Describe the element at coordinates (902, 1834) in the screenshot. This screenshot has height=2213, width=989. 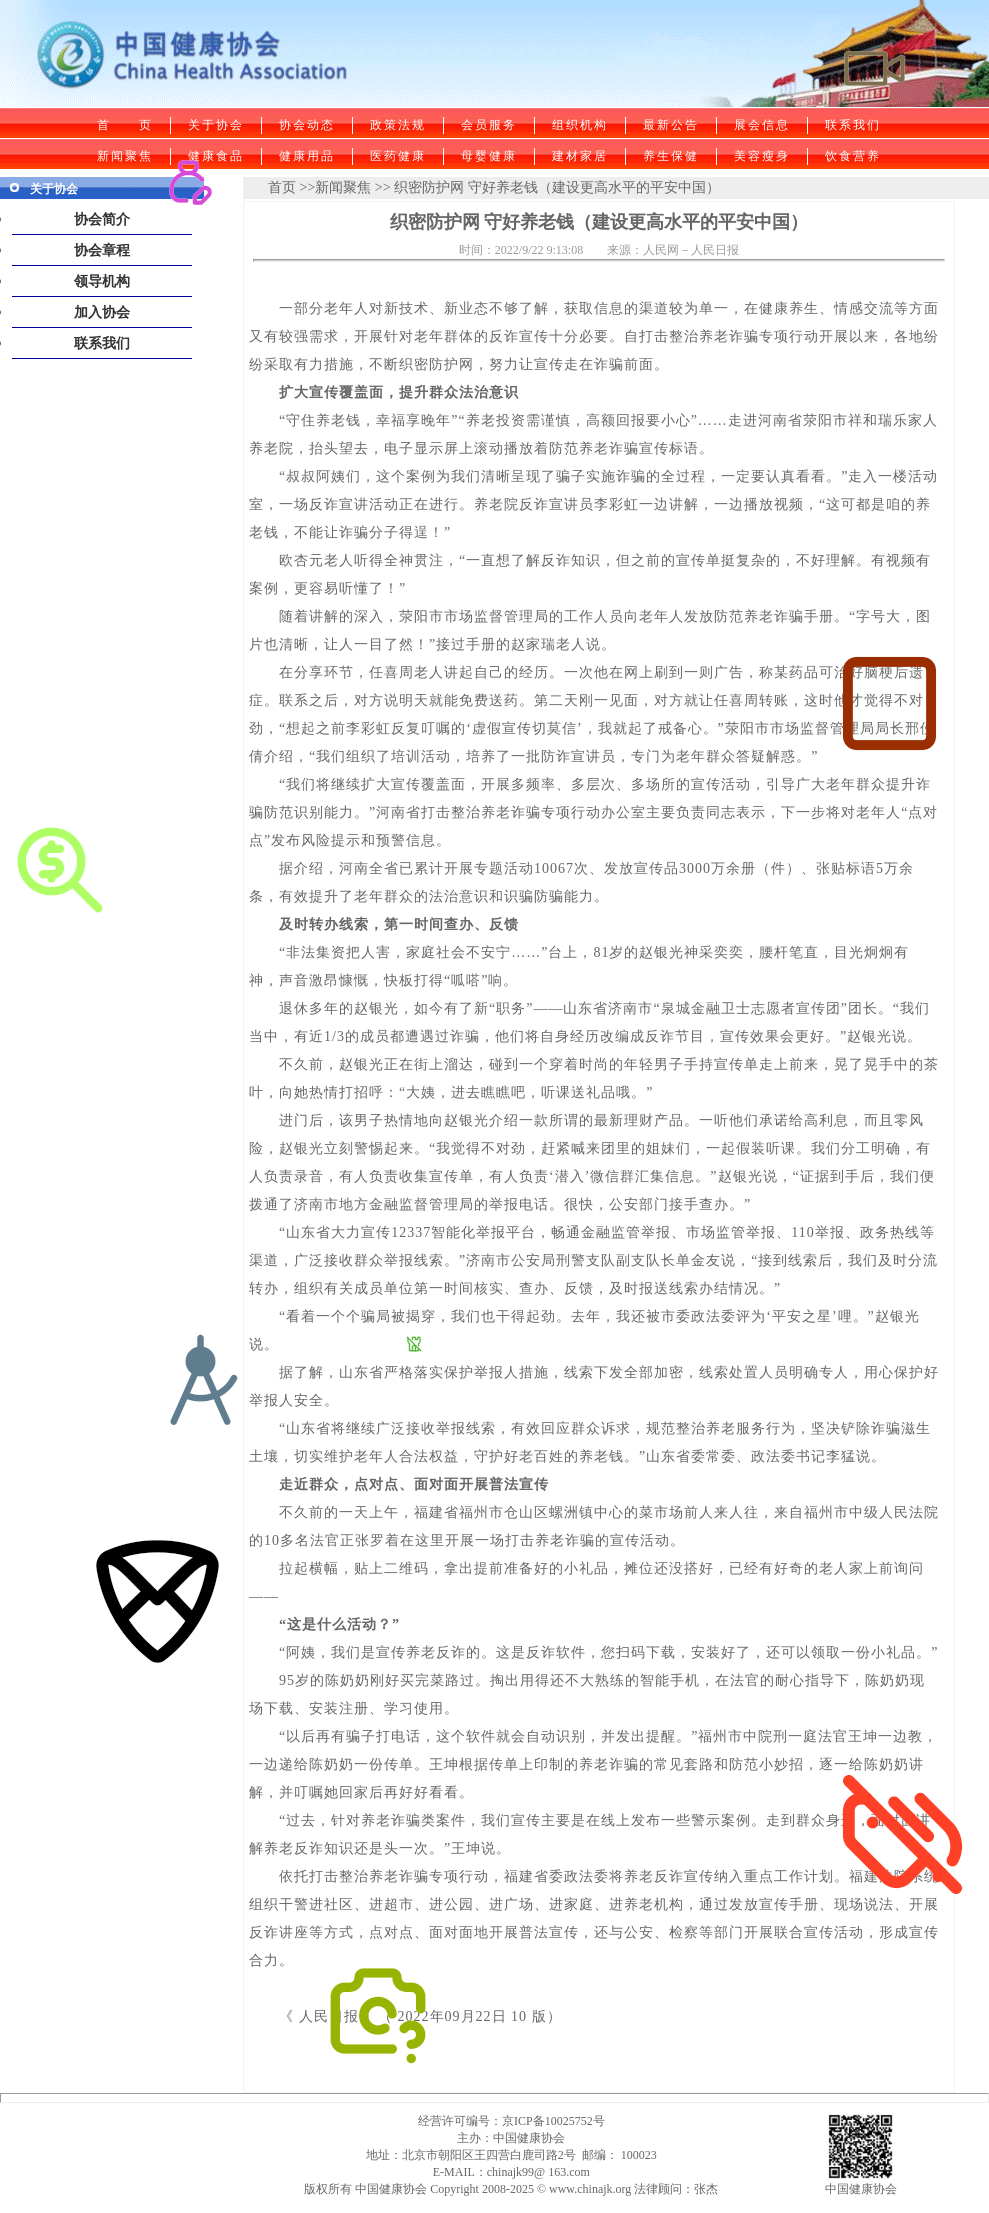
I see `disable or remove tags` at that location.